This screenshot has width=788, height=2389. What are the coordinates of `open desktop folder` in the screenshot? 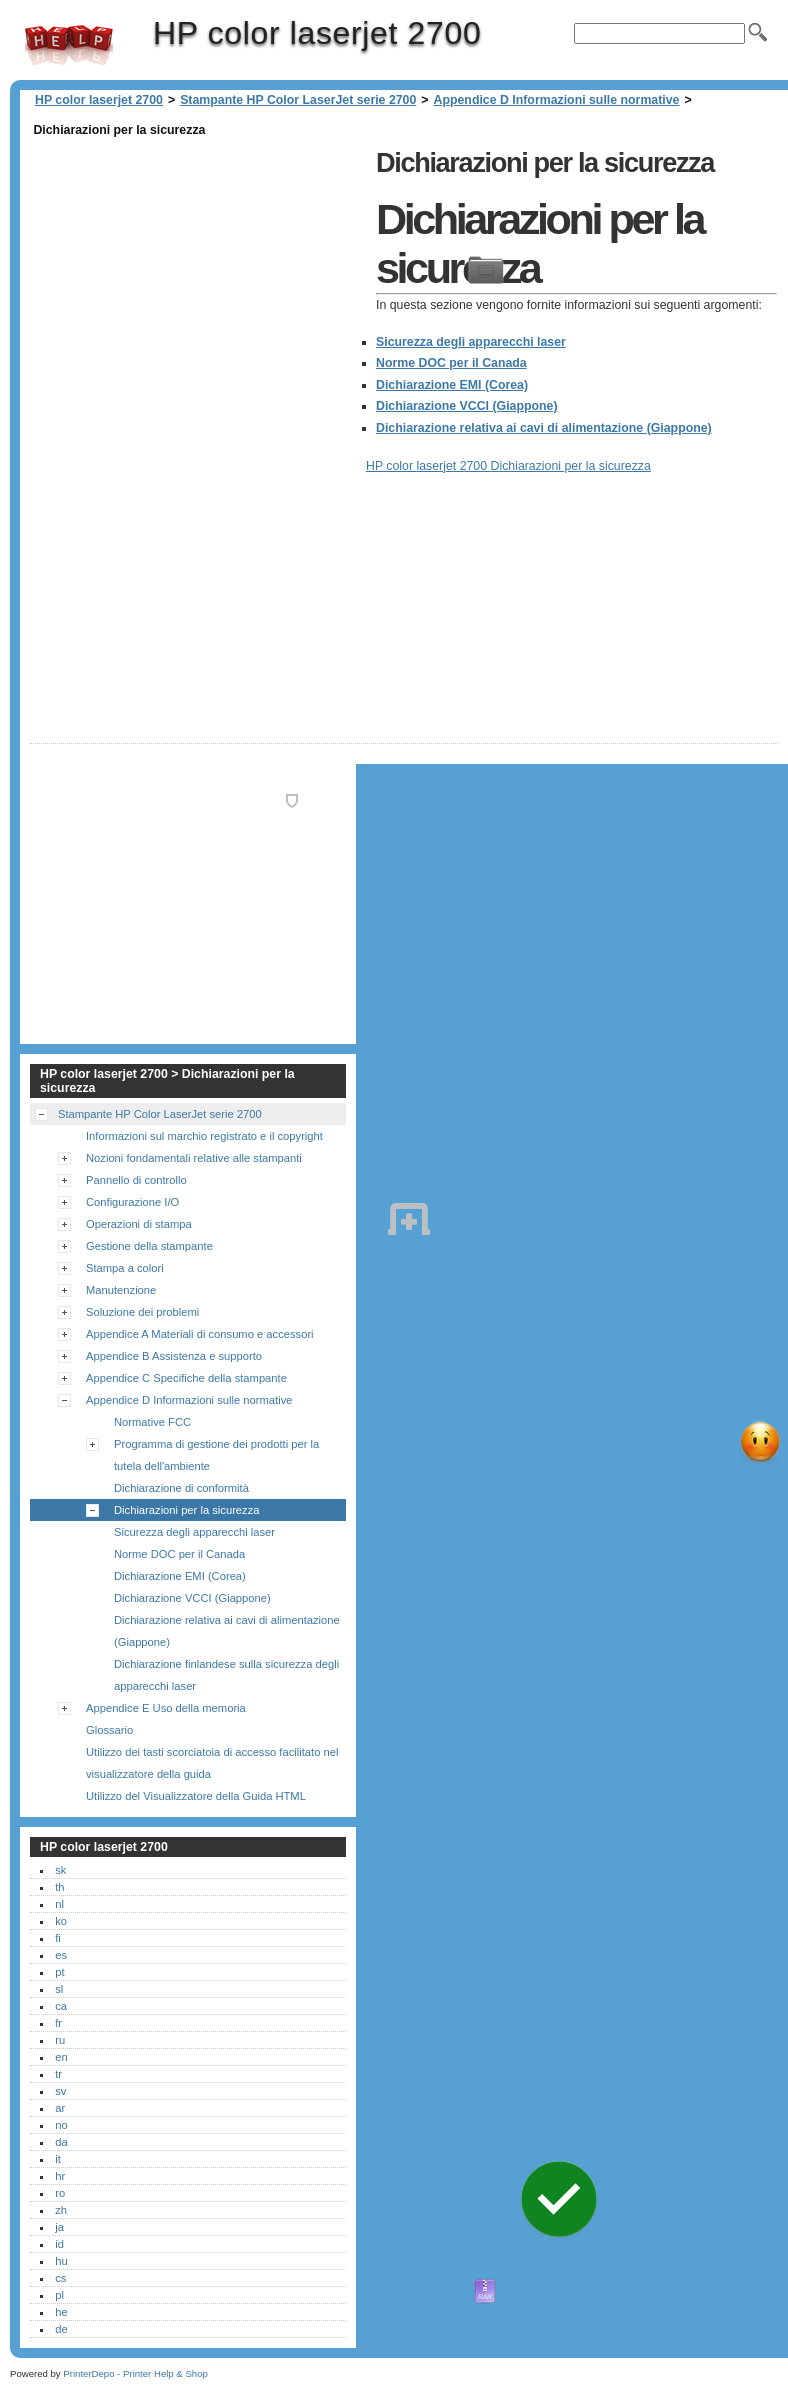 It's located at (486, 270).